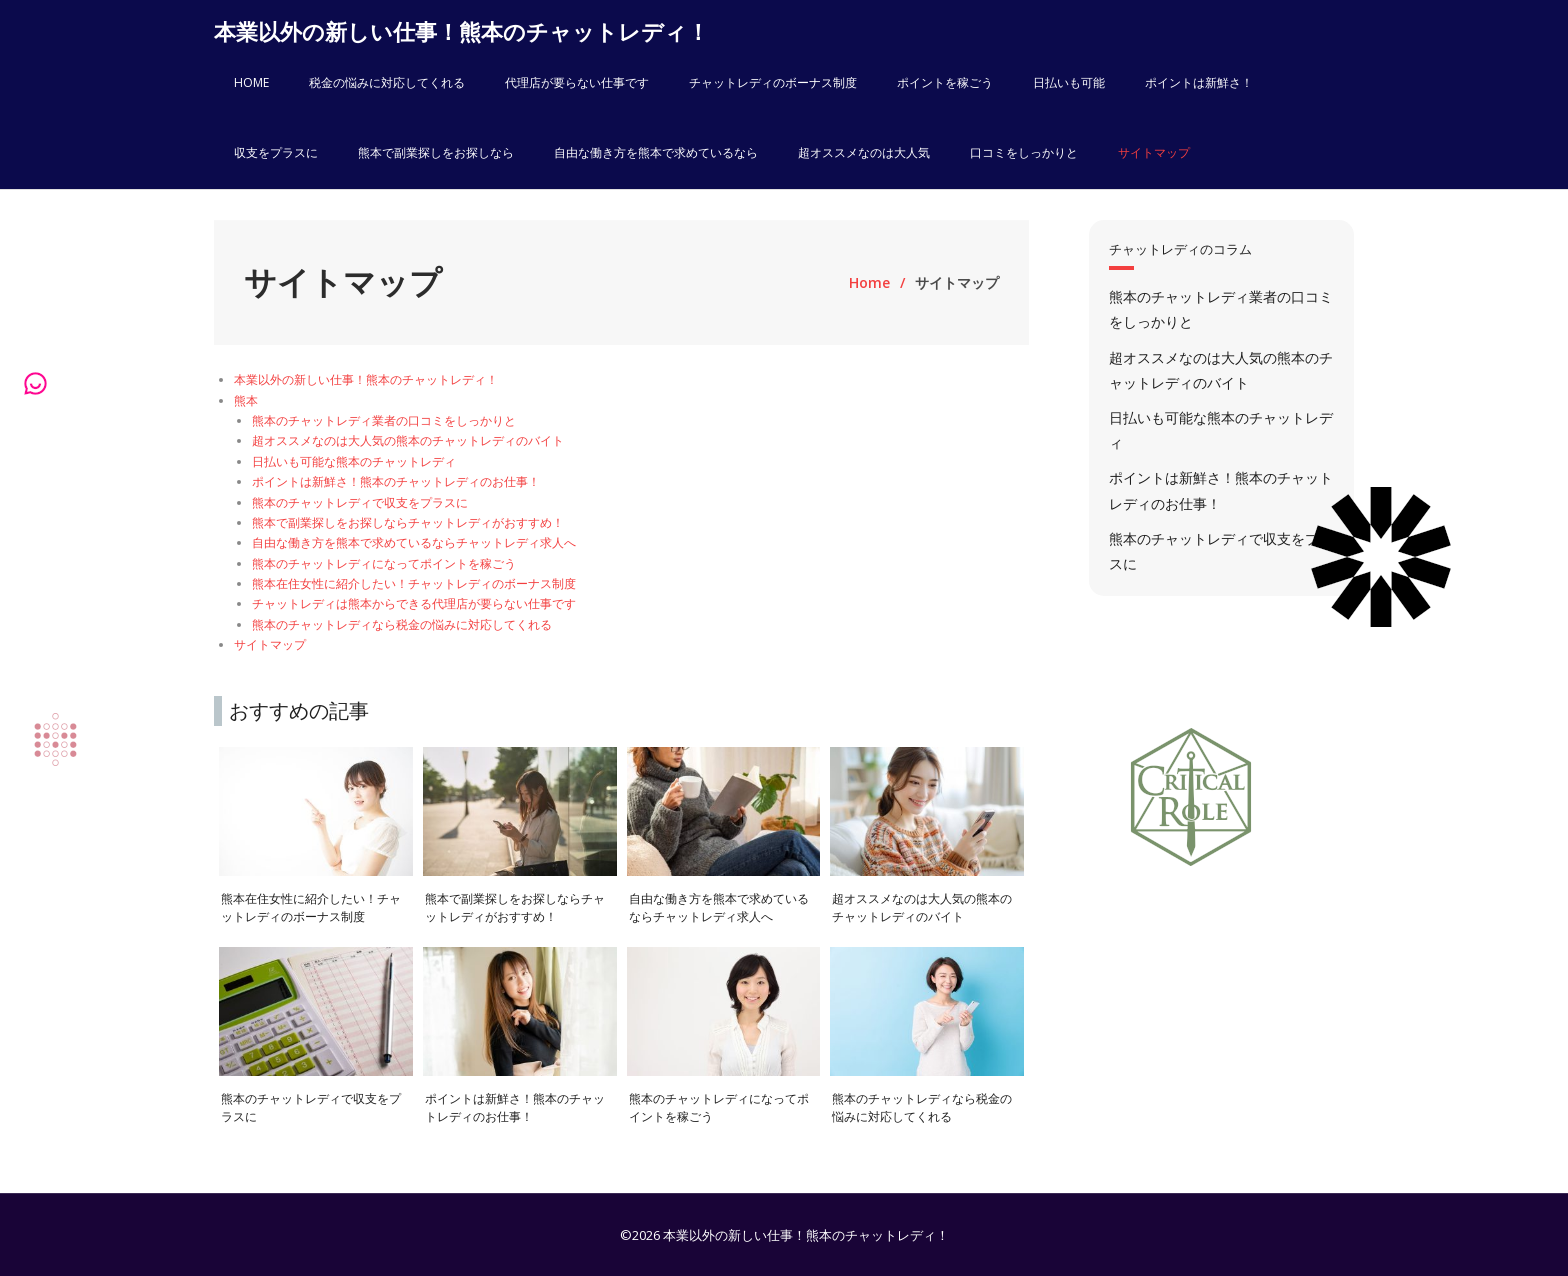 The image size is (1568, 1276). I want to click on critical role official logo, so click(1191, 797).